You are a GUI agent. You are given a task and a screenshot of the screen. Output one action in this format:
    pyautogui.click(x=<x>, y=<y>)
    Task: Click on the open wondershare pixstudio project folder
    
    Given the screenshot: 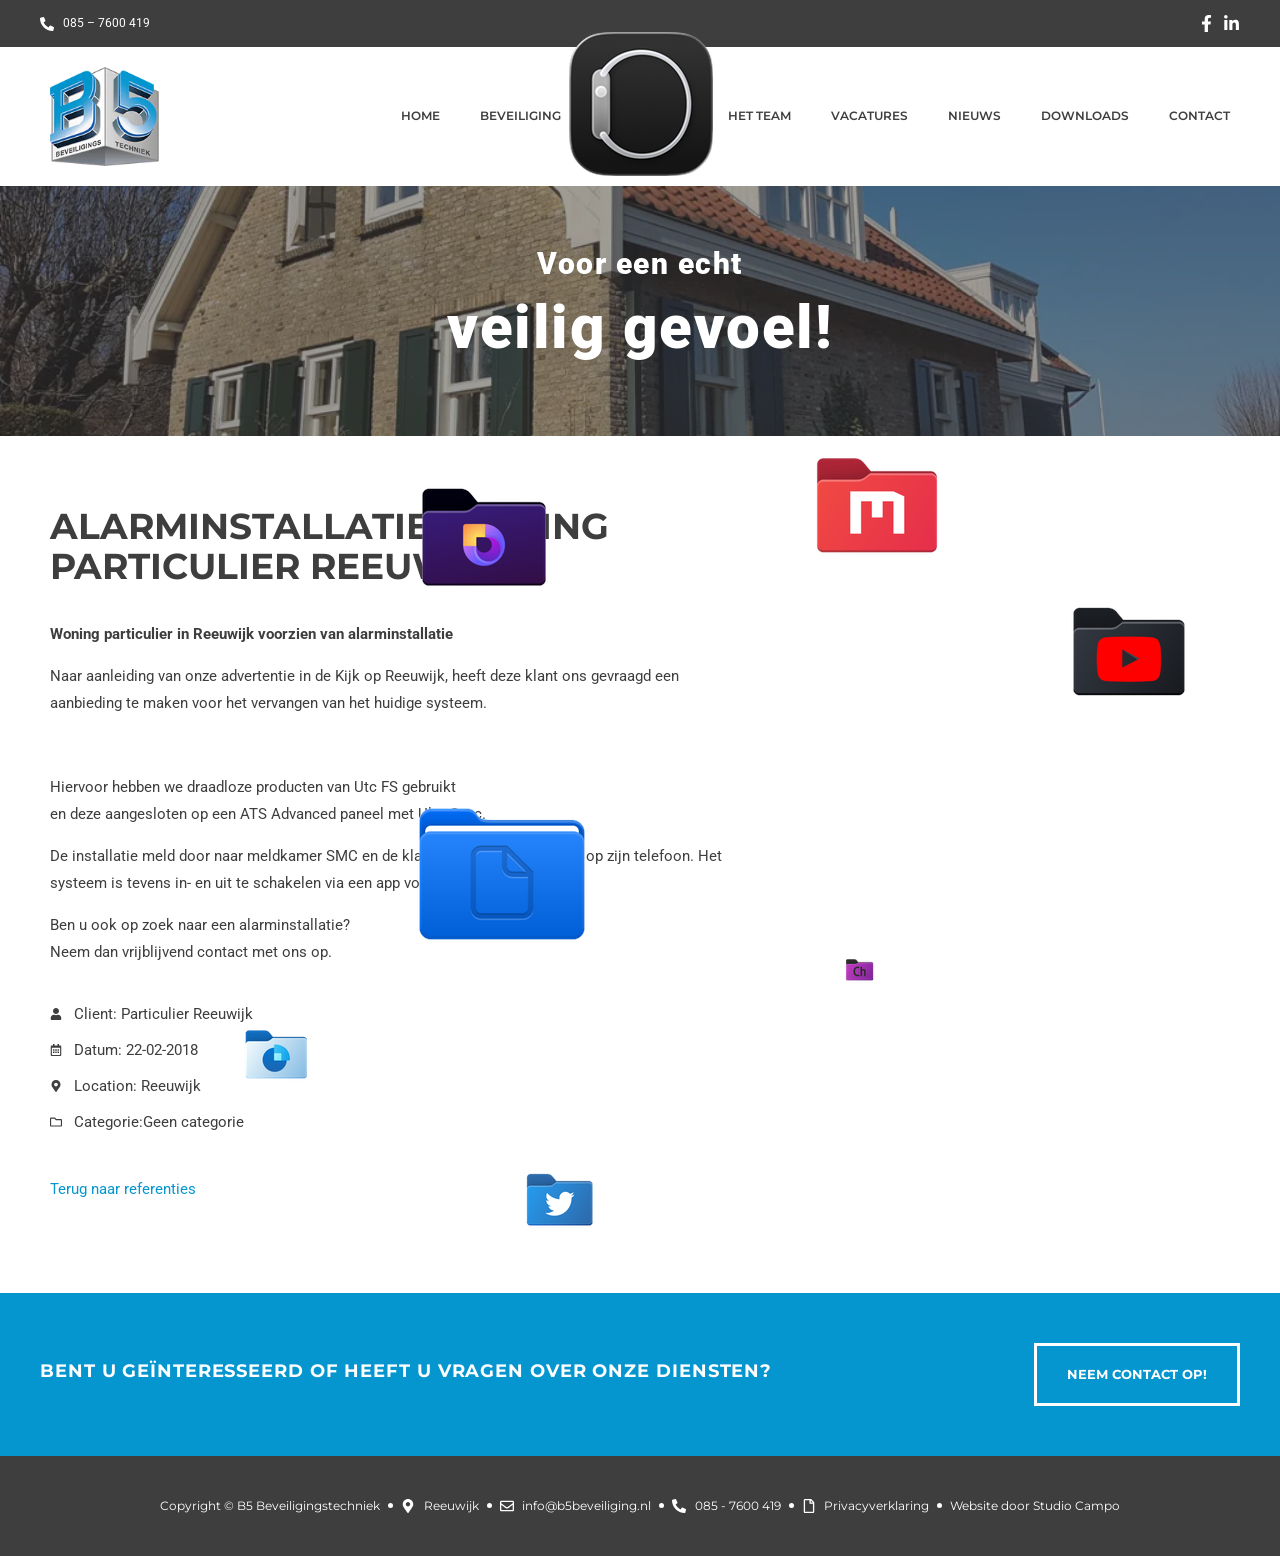 What is the action you would take?
    pyautogui.click(x=483, y=540)
    